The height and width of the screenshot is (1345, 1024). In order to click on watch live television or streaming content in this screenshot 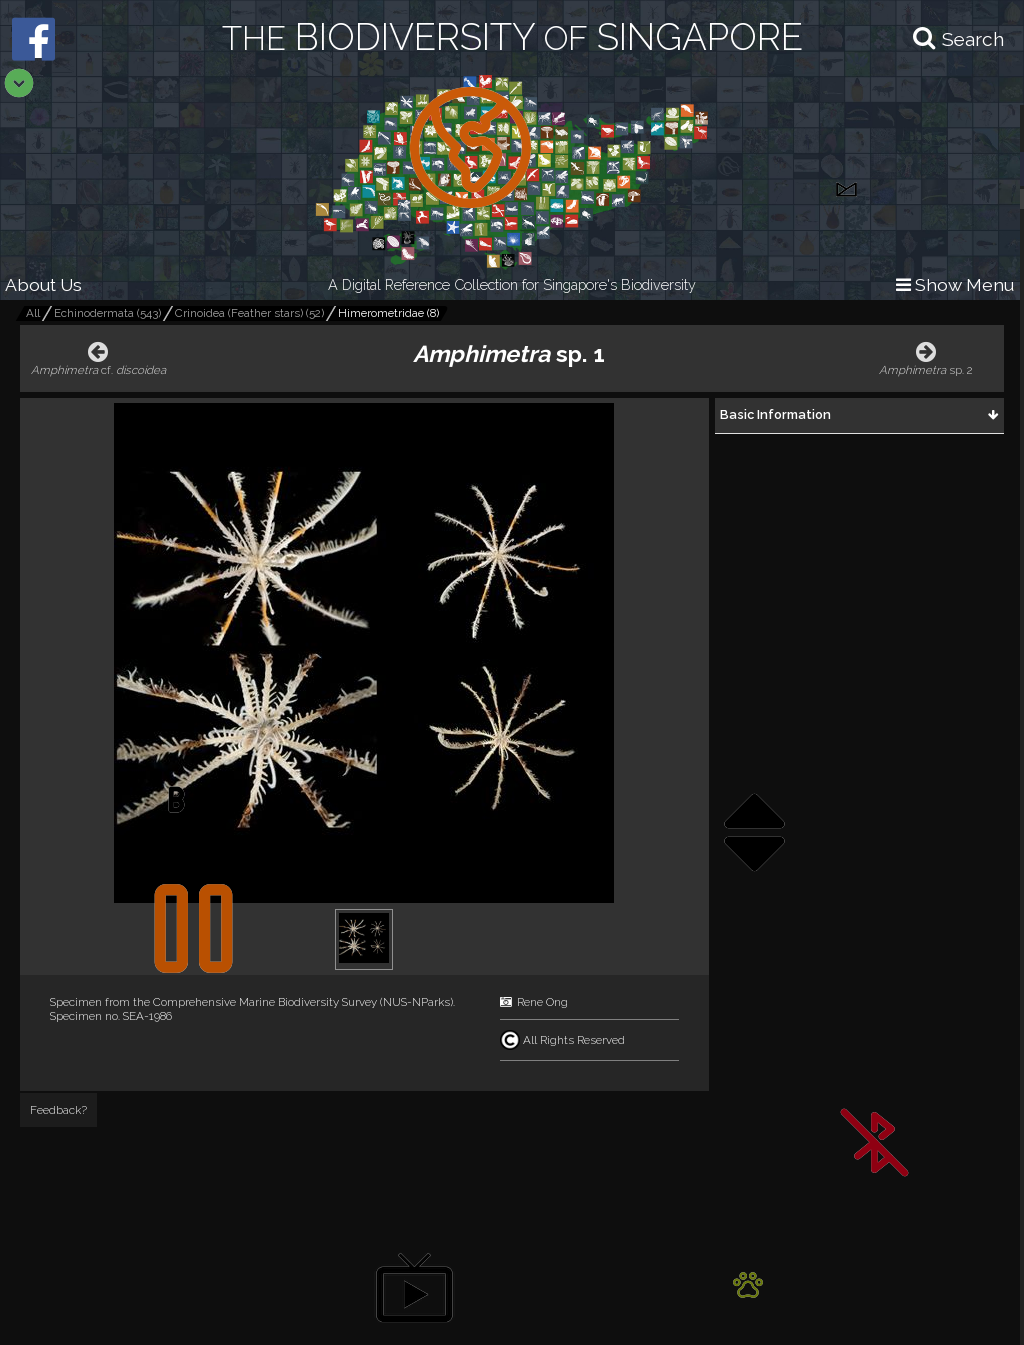, I will do `click(414, 1287)`.